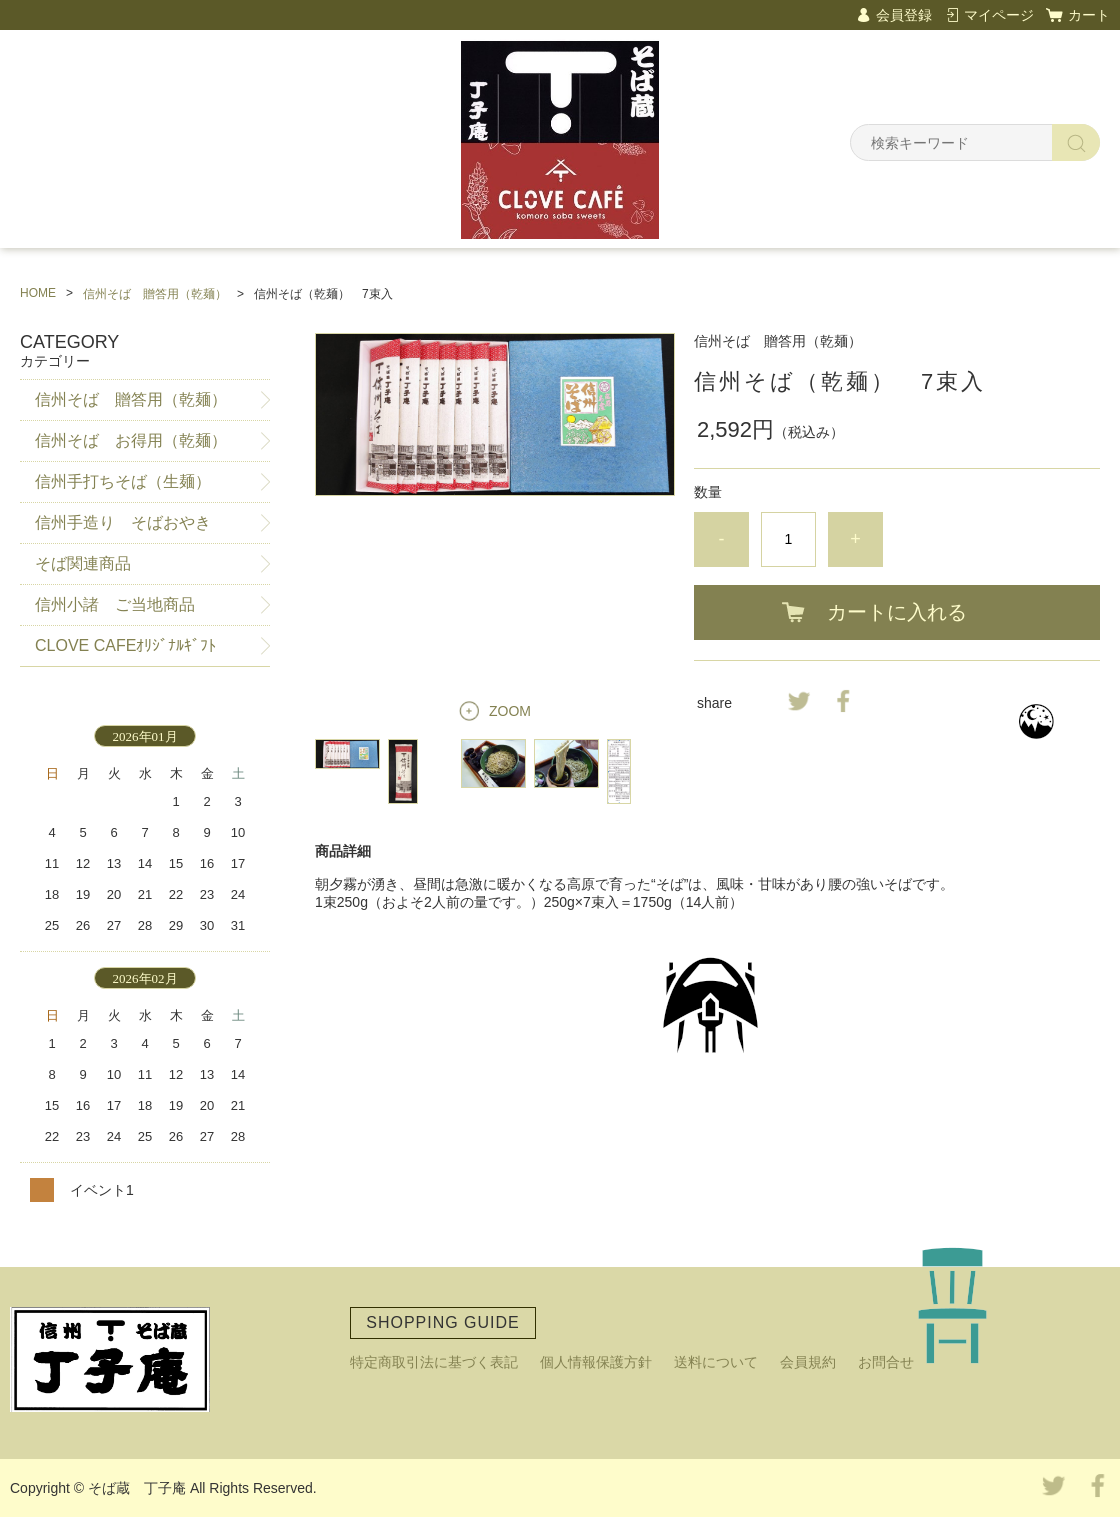 Image resolution: width=1120 pixels, height=1517 pixels. Describe the element at coordinates (1036, 721) in the screenshot. I see `toggle night mode or dark theme` at that location.